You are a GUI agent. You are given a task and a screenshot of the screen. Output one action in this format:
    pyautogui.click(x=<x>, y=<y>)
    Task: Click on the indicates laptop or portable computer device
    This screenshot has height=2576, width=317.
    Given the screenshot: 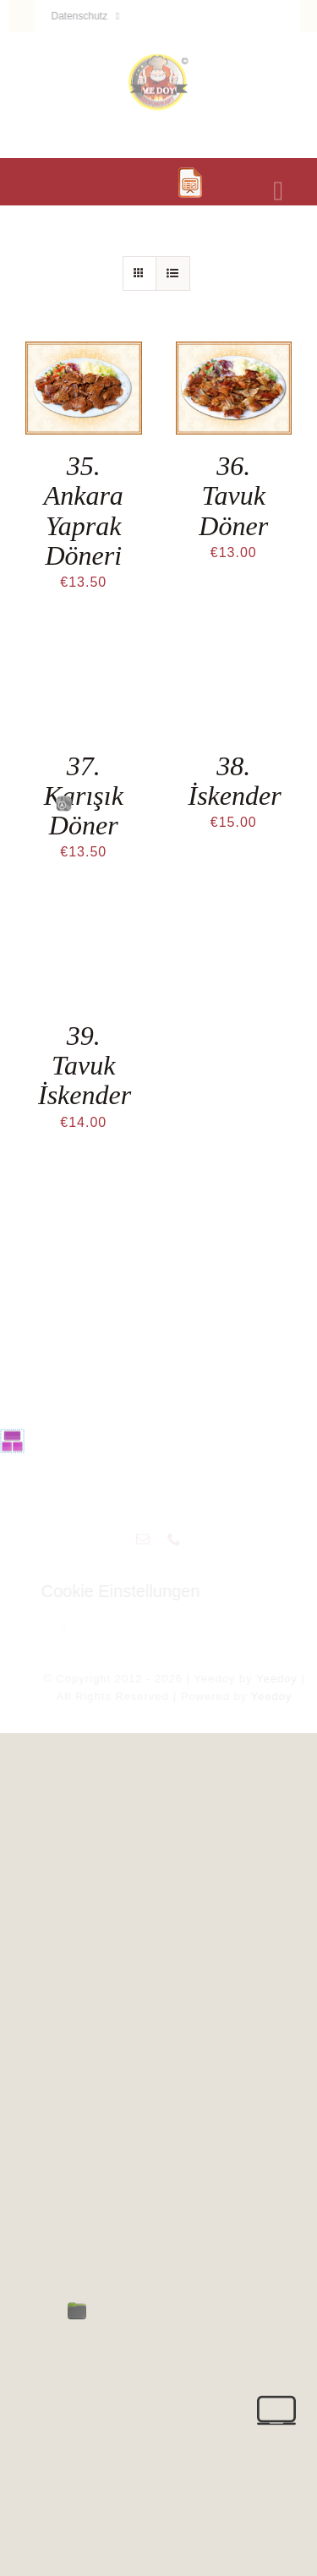 What is the action you would take?
    pyautogui.click(x=276, y=2410)
    